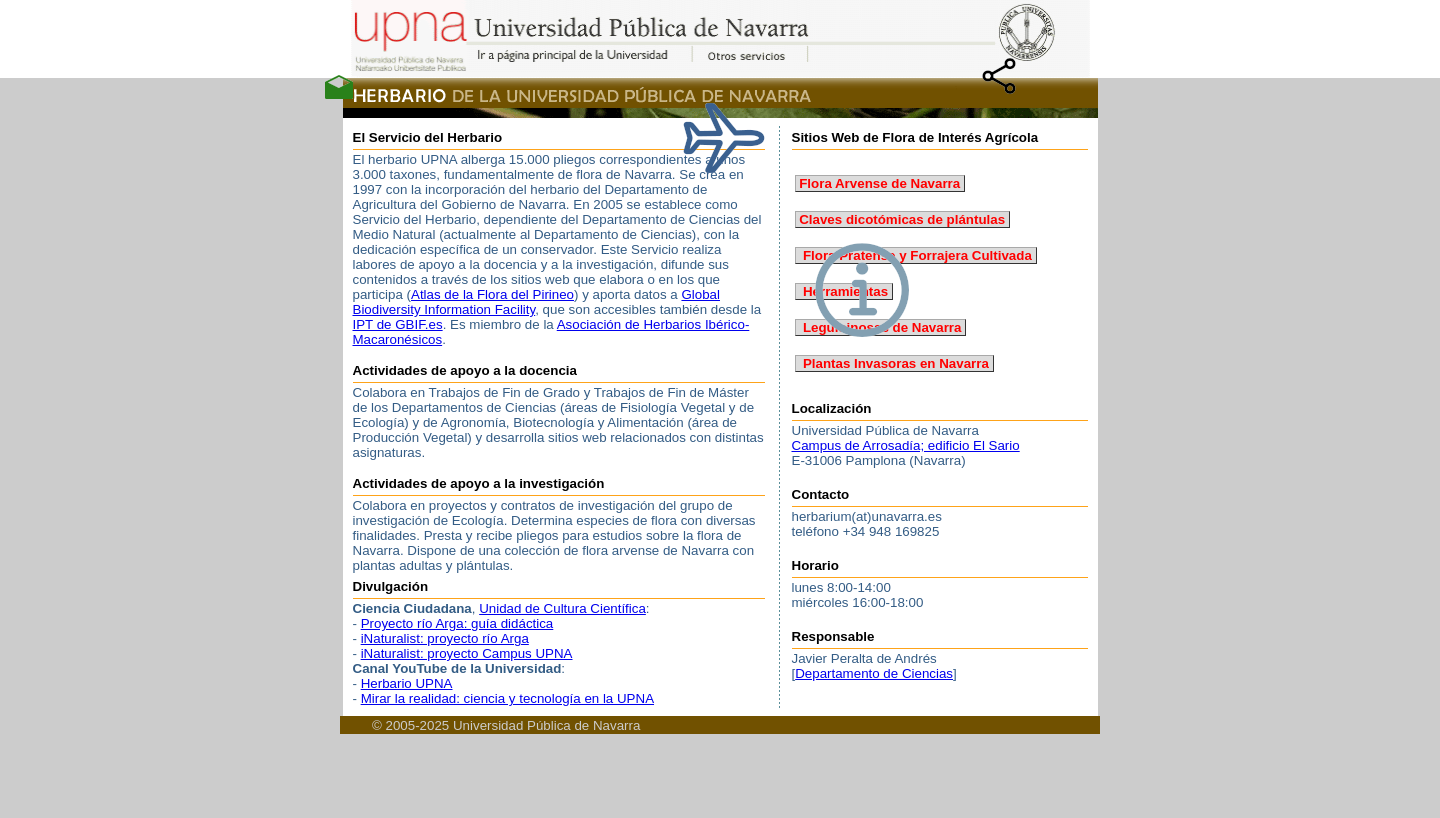 The height and width of the screenshot is (818, 1440). I want to click on share content to social media, so click(999, 76).